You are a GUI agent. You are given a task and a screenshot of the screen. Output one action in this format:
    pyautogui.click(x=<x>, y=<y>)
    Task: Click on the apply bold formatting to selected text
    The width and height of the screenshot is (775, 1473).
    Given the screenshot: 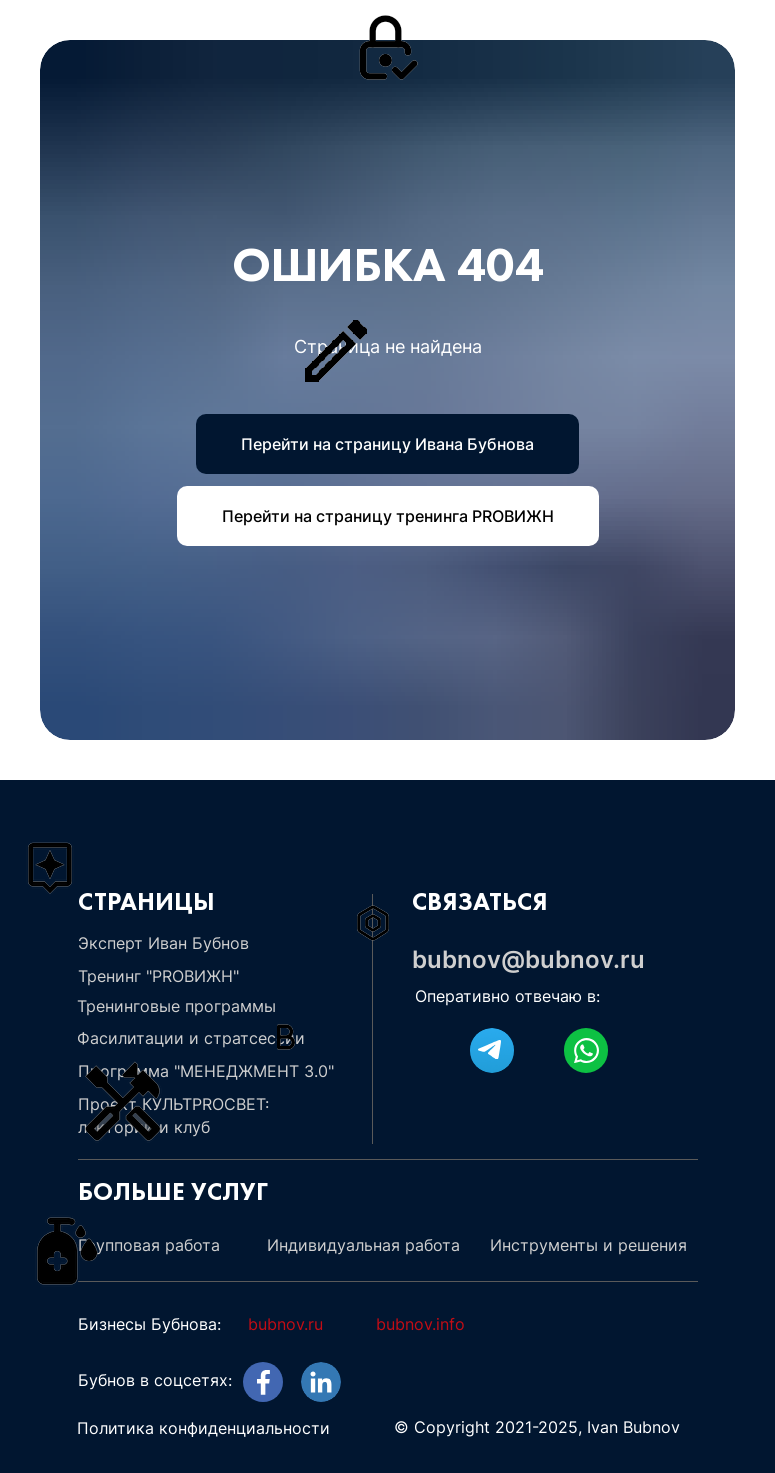 What is the action you would take?
    pyautogui.click(x=286, y=1037)
    